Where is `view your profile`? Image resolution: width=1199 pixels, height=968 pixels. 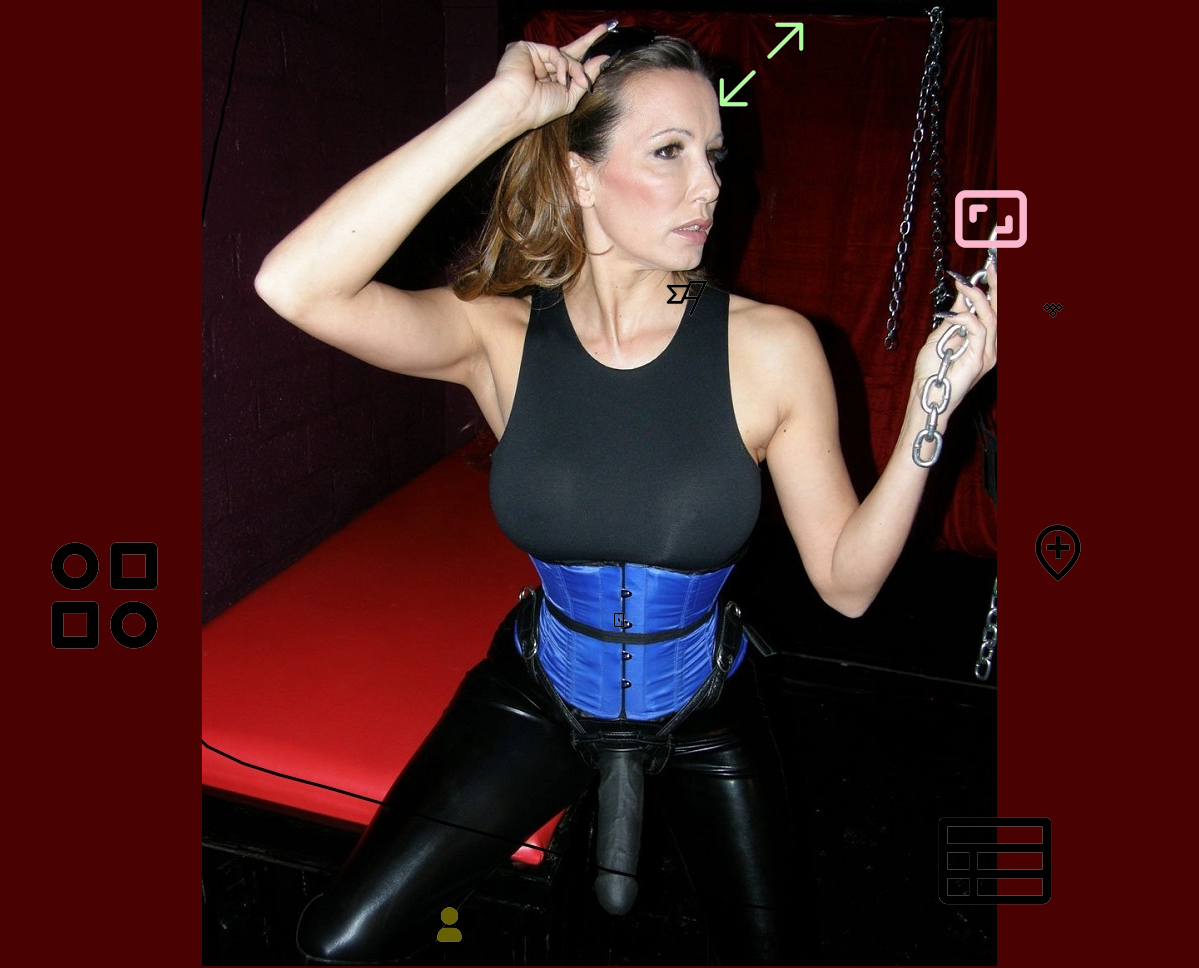
view your profile is located at coordinates (449, 924).